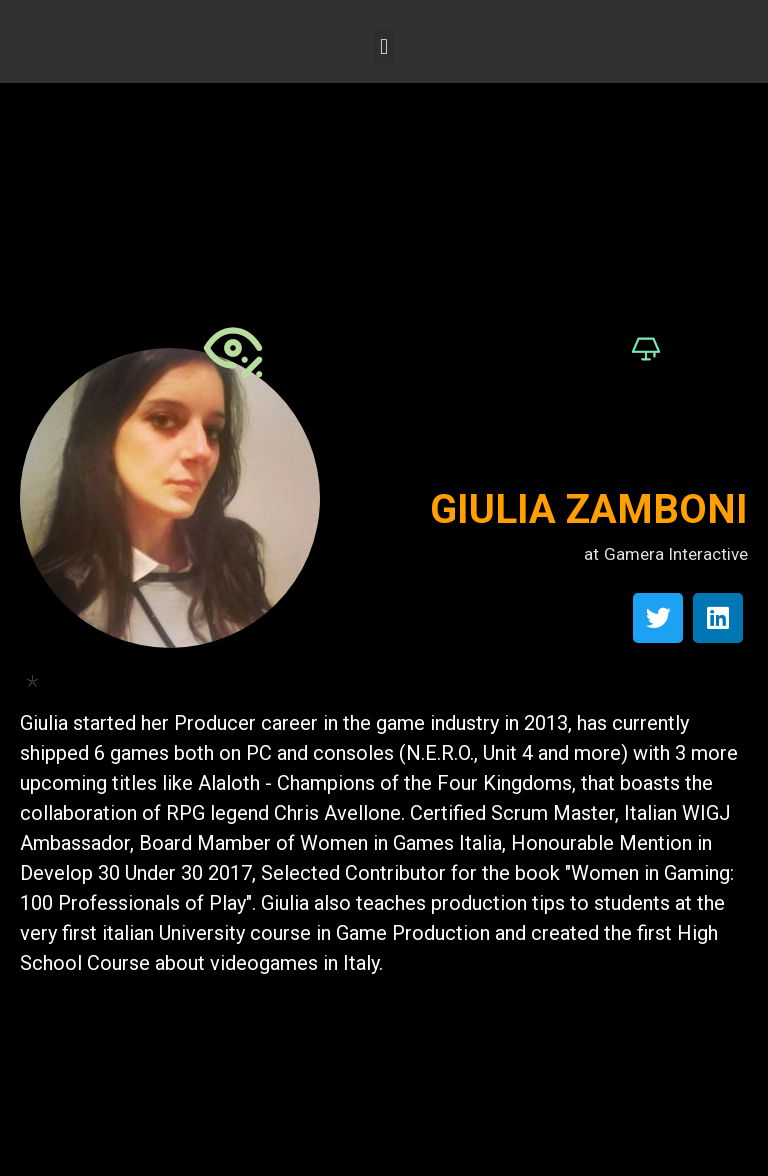 This screenshot has height=1176, width=768. I want to click on view available discounts or promotions, so click(233, 348).